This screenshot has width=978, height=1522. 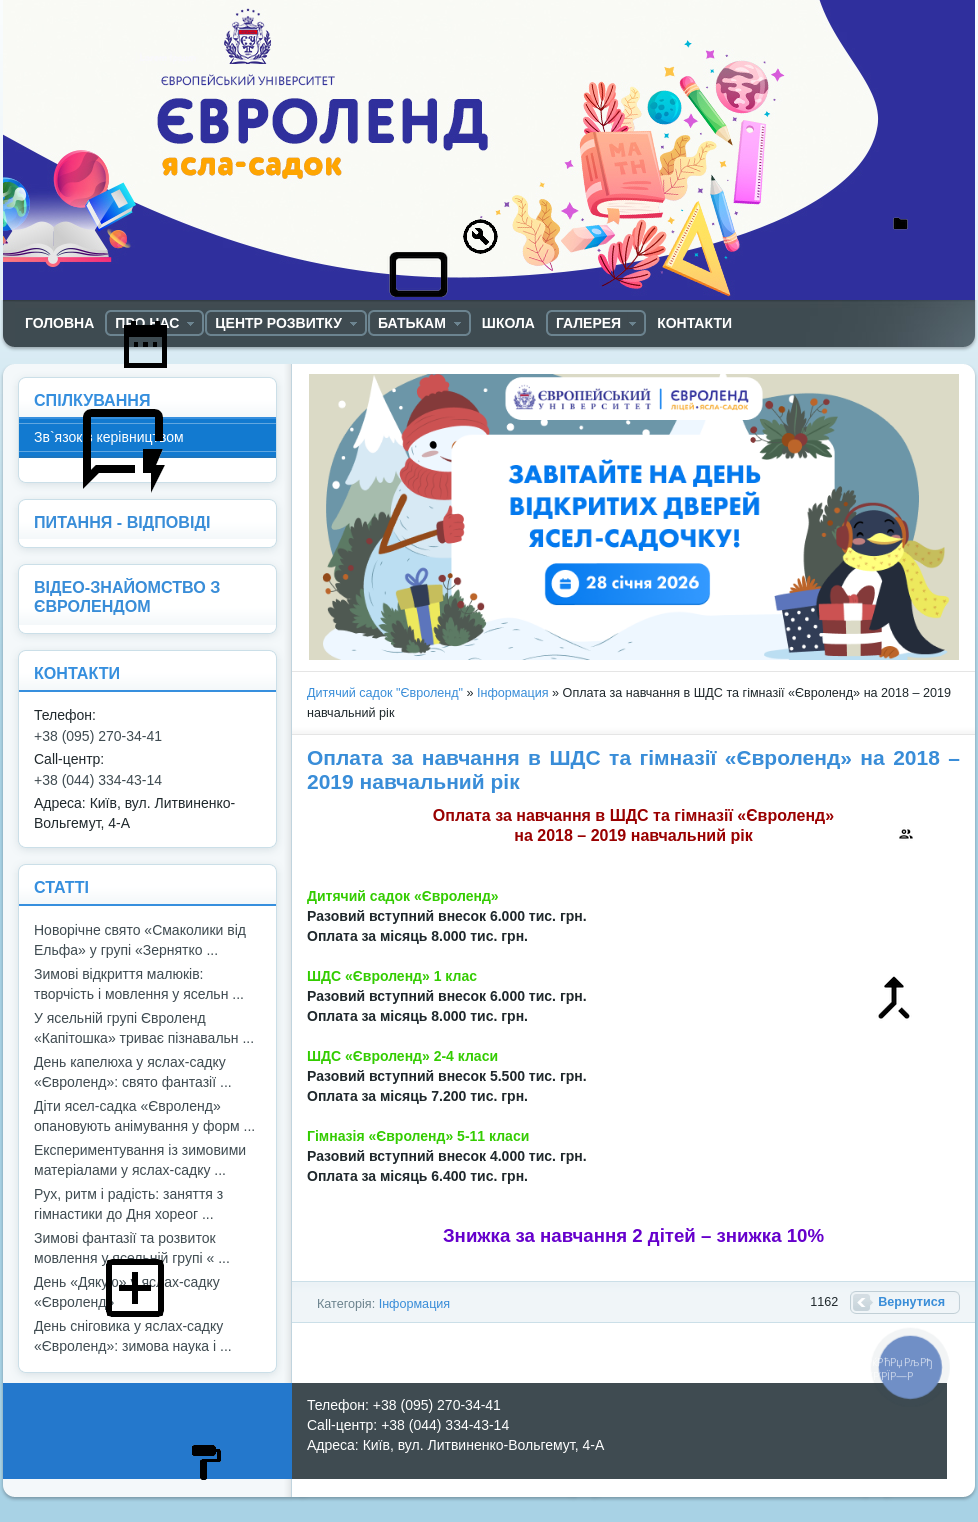 What do you see at coordinates (123, 449) in the screenshot?
I see `send a quick reply to a message` at bounding box center [123, 449].